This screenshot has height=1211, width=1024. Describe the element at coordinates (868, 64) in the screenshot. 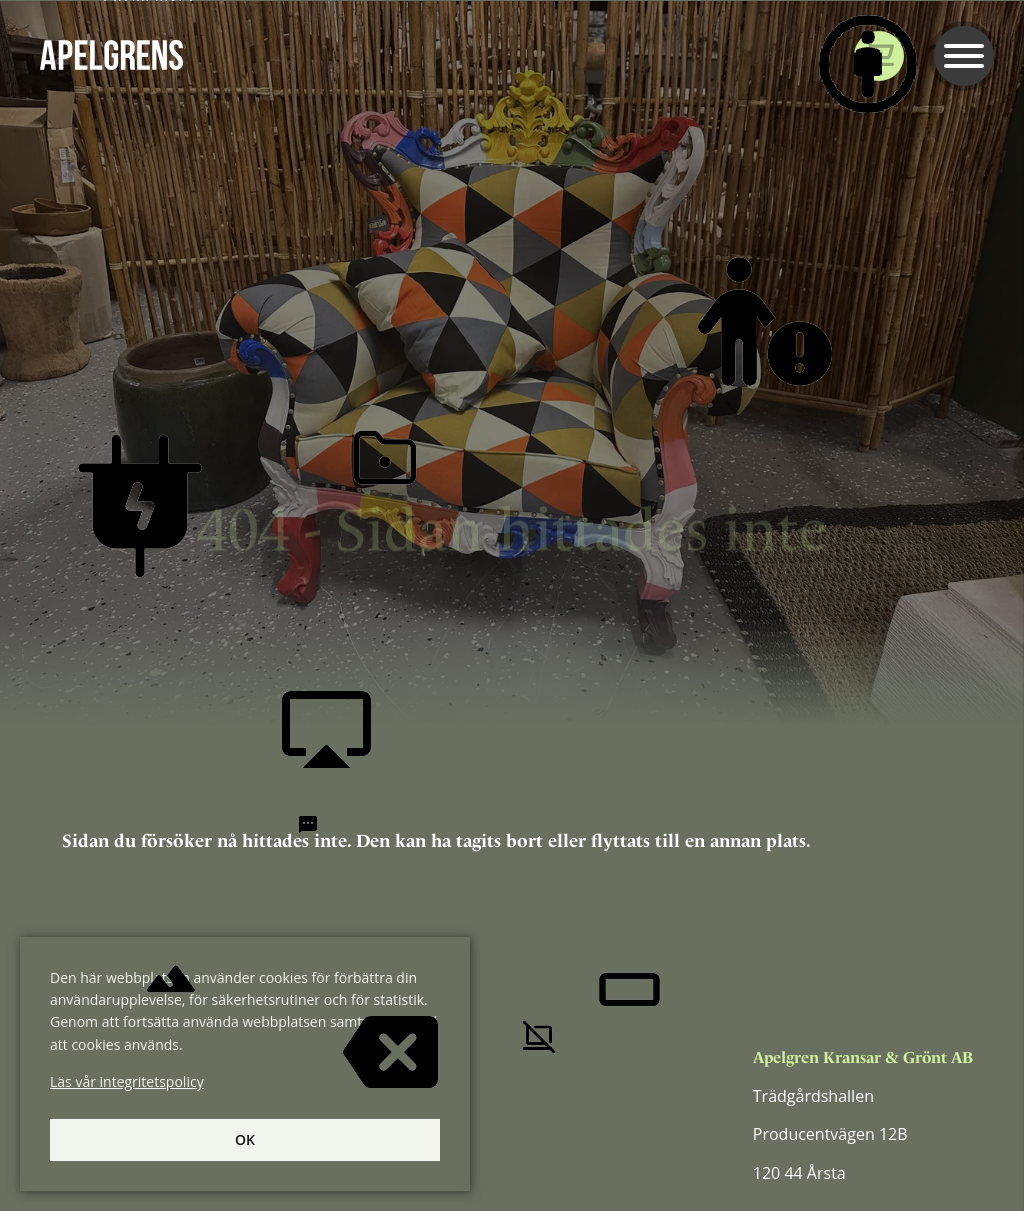

I see `view attribution or credits information` at that location.